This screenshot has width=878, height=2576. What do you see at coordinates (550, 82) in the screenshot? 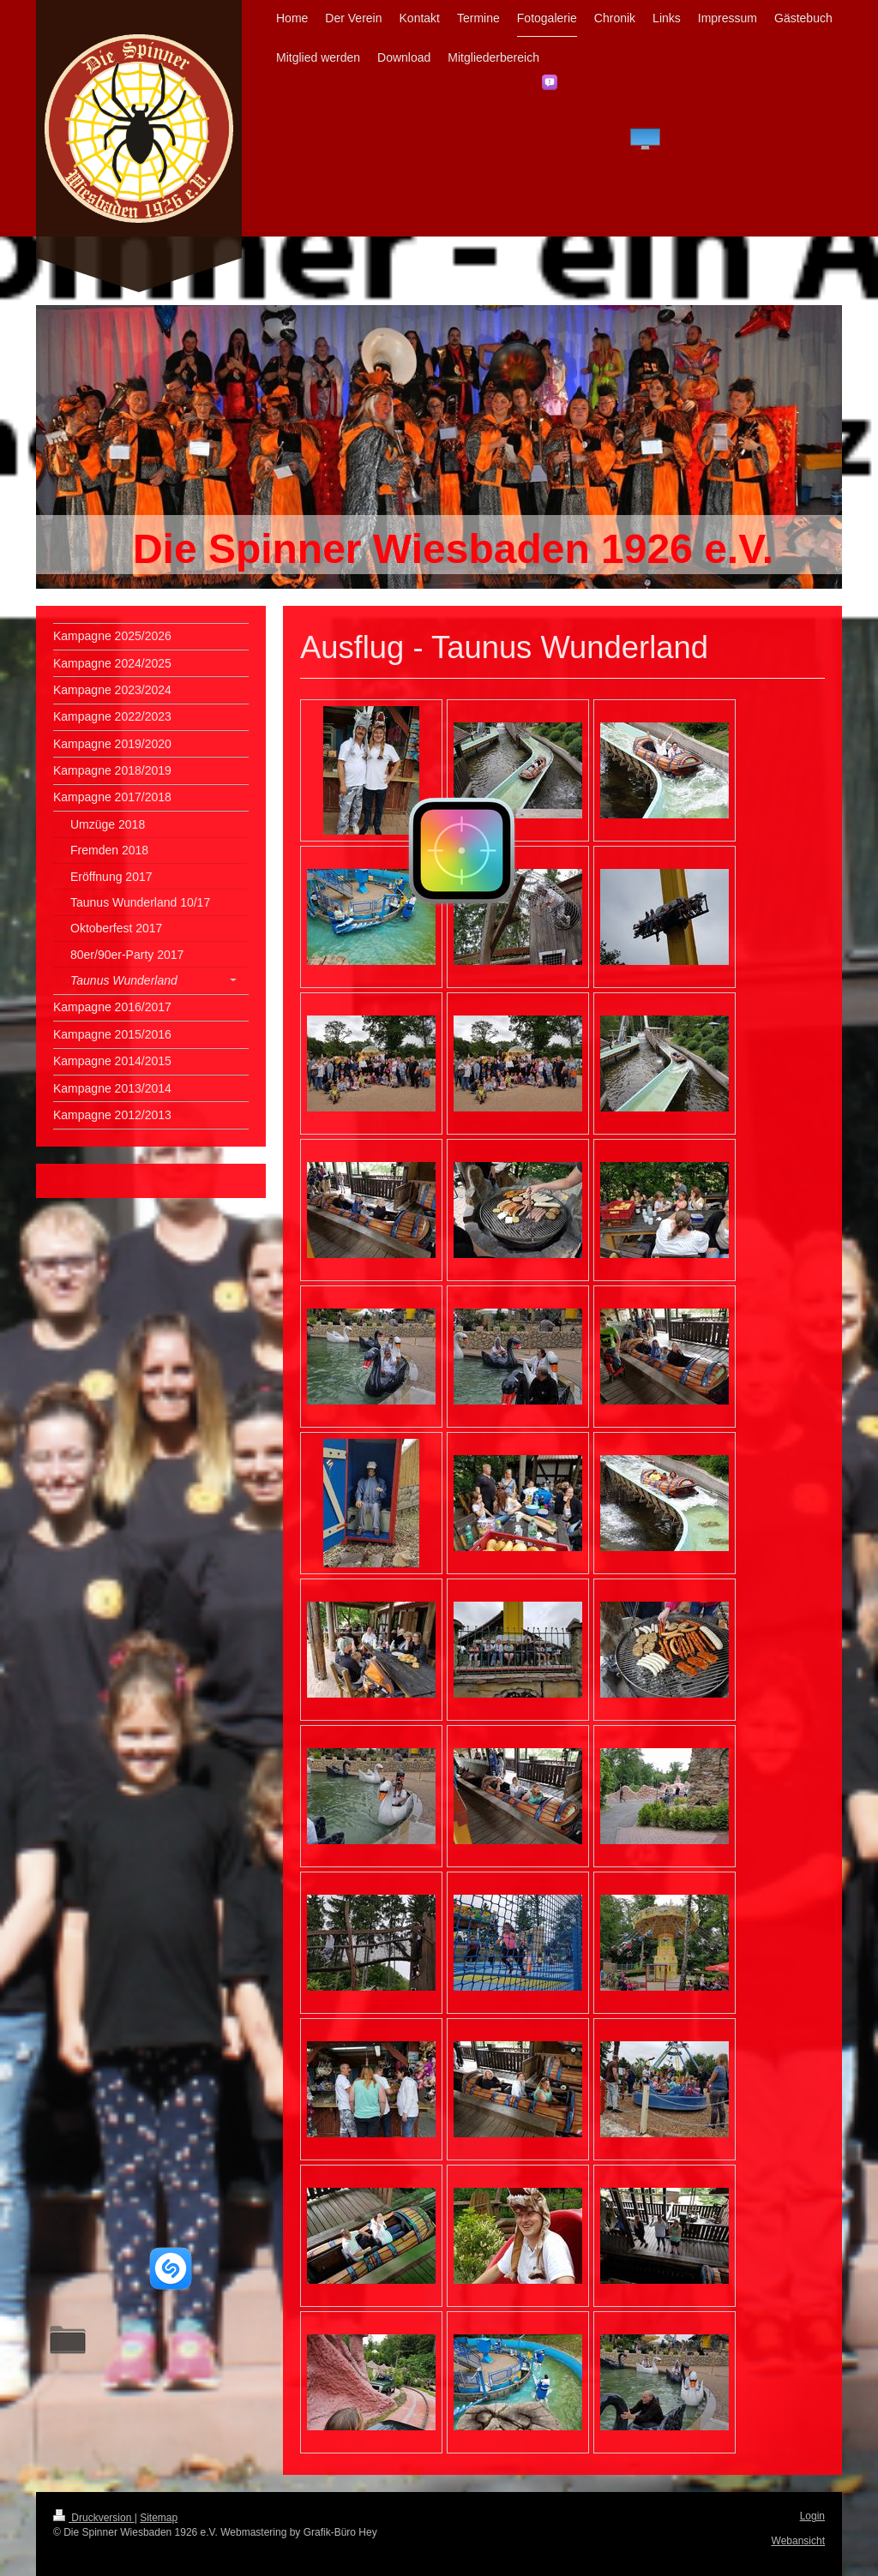
I see `submit feedback about file syncing issues` at bounding box center [550, 82].